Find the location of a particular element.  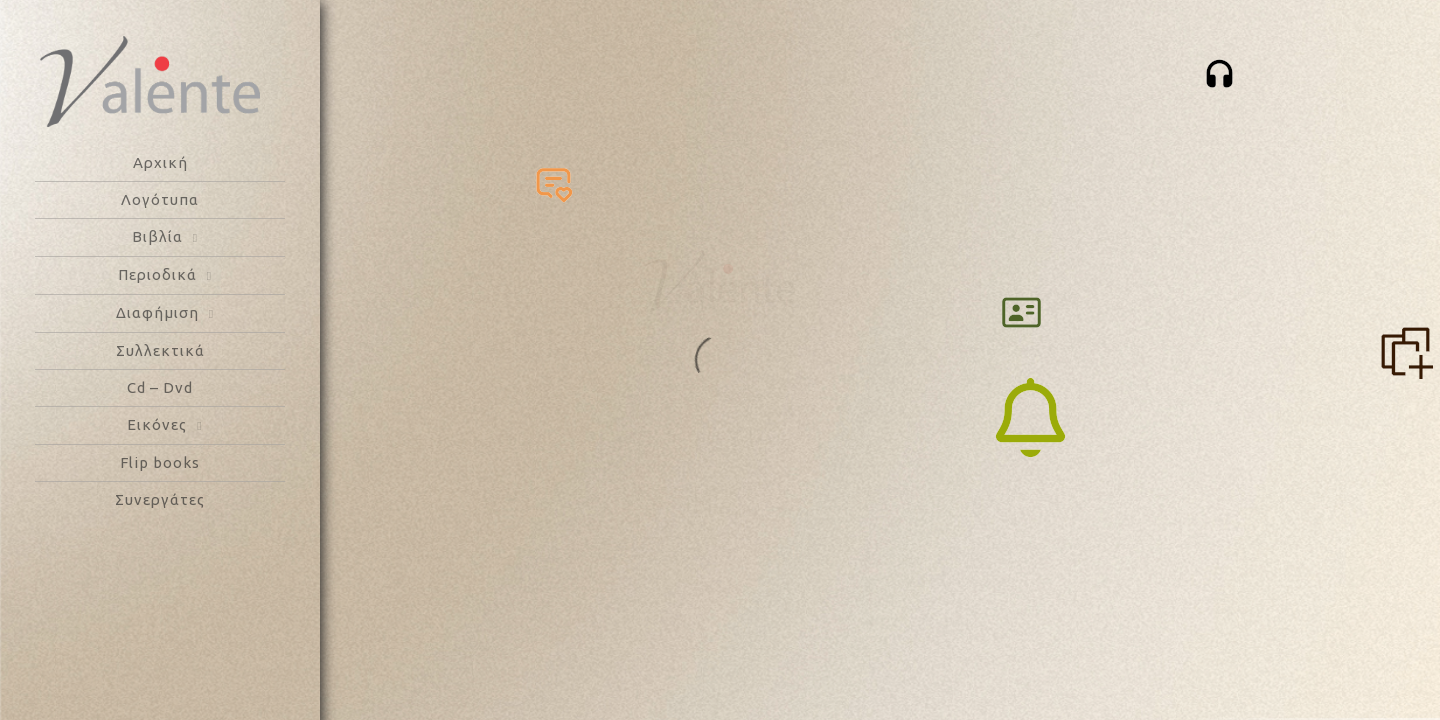

view contact card details is located at coordinates (1021, 312).